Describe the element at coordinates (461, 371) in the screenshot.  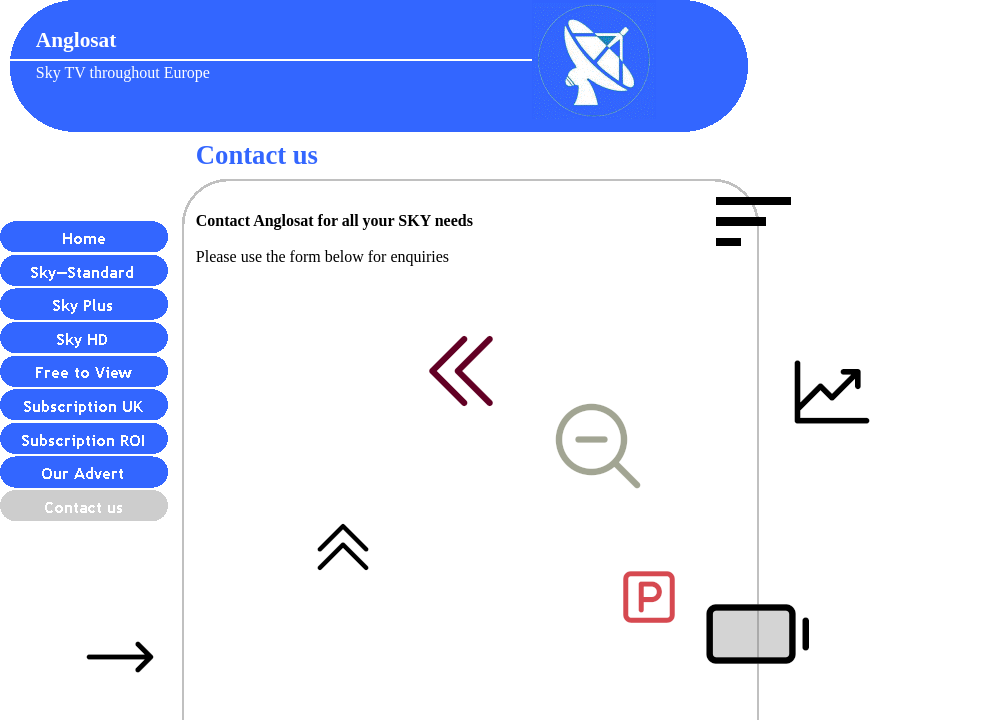
I see `go back to the beginning` at that location.